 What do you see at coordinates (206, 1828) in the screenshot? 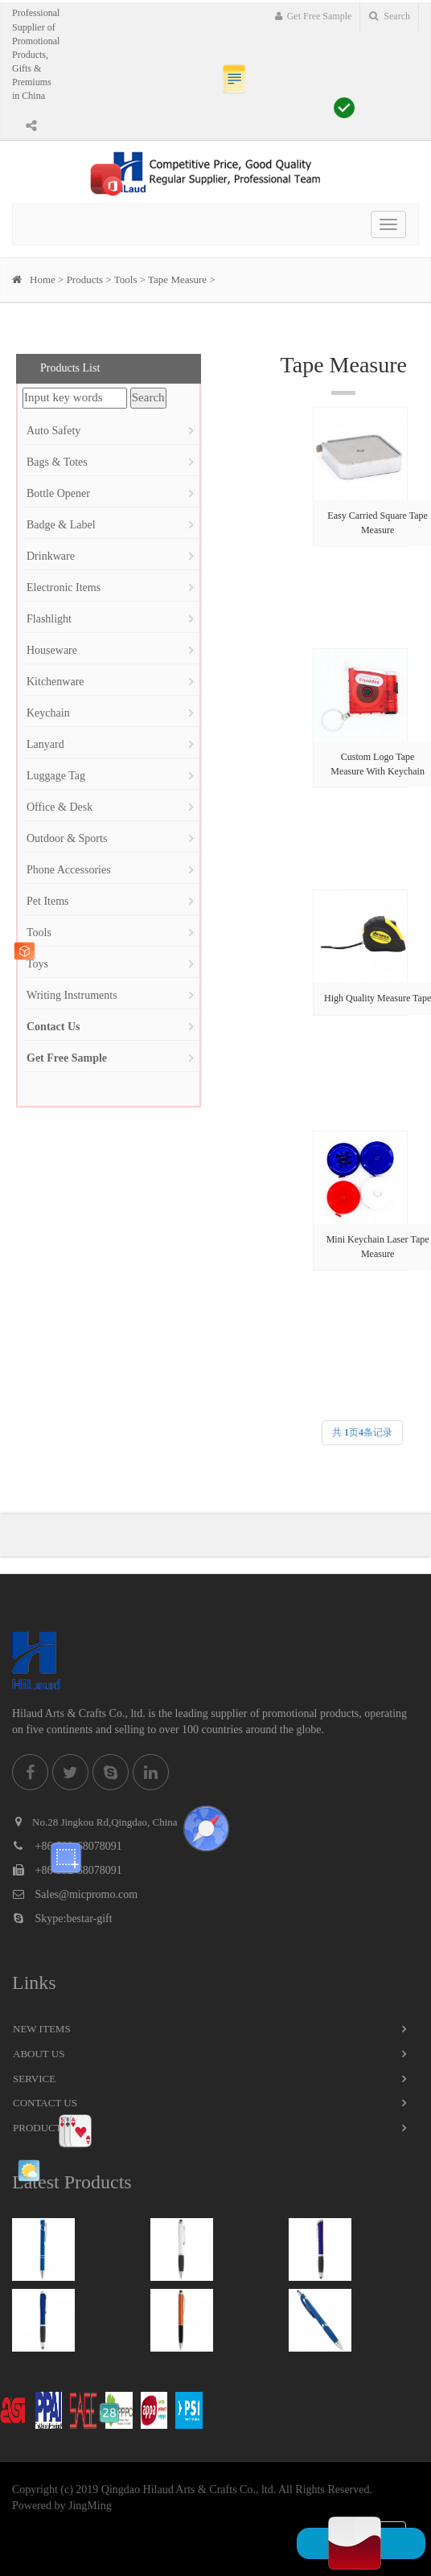
I see `open web browser application` at bounding box center [206, 1828].